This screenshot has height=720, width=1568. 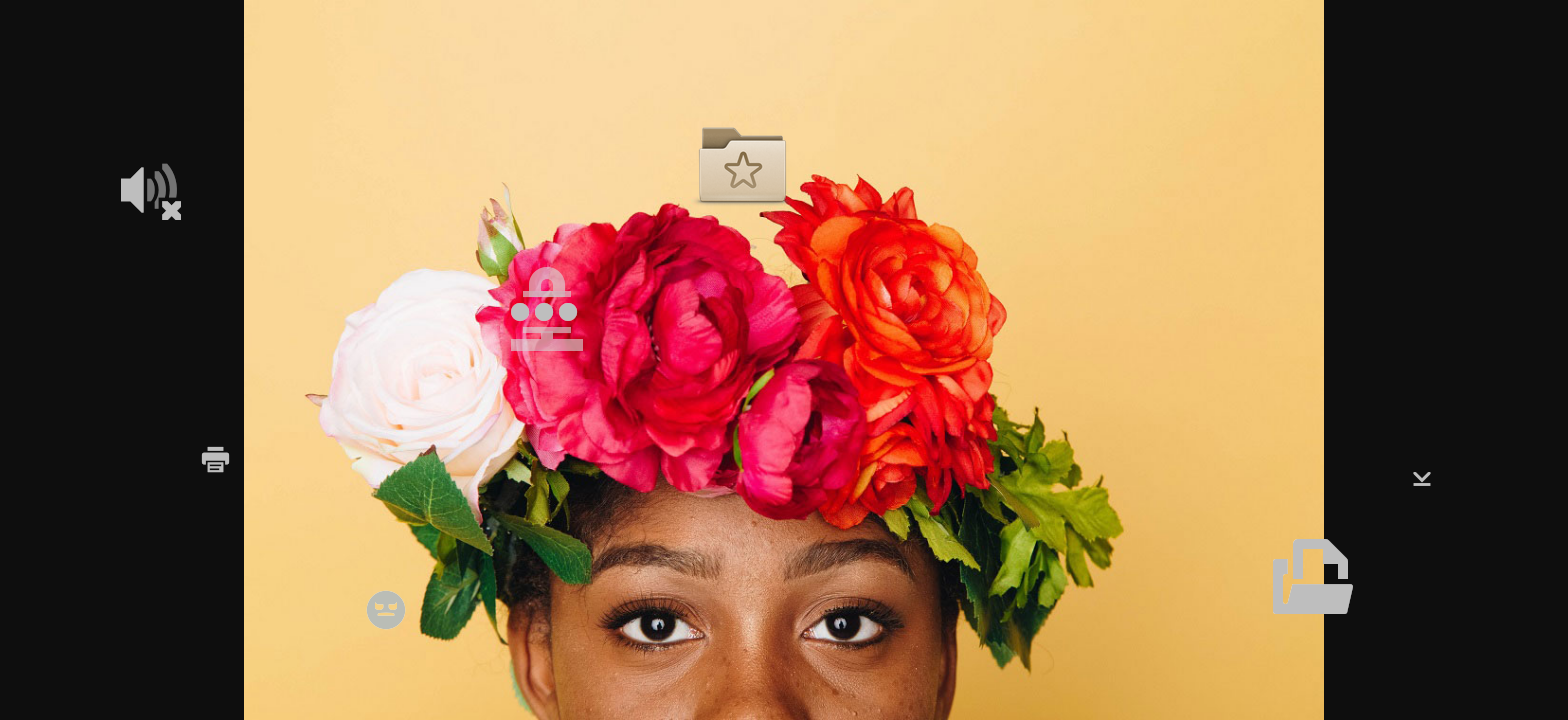 I want to click on indicates vpn connection is being established, so click(x=547, y=309).